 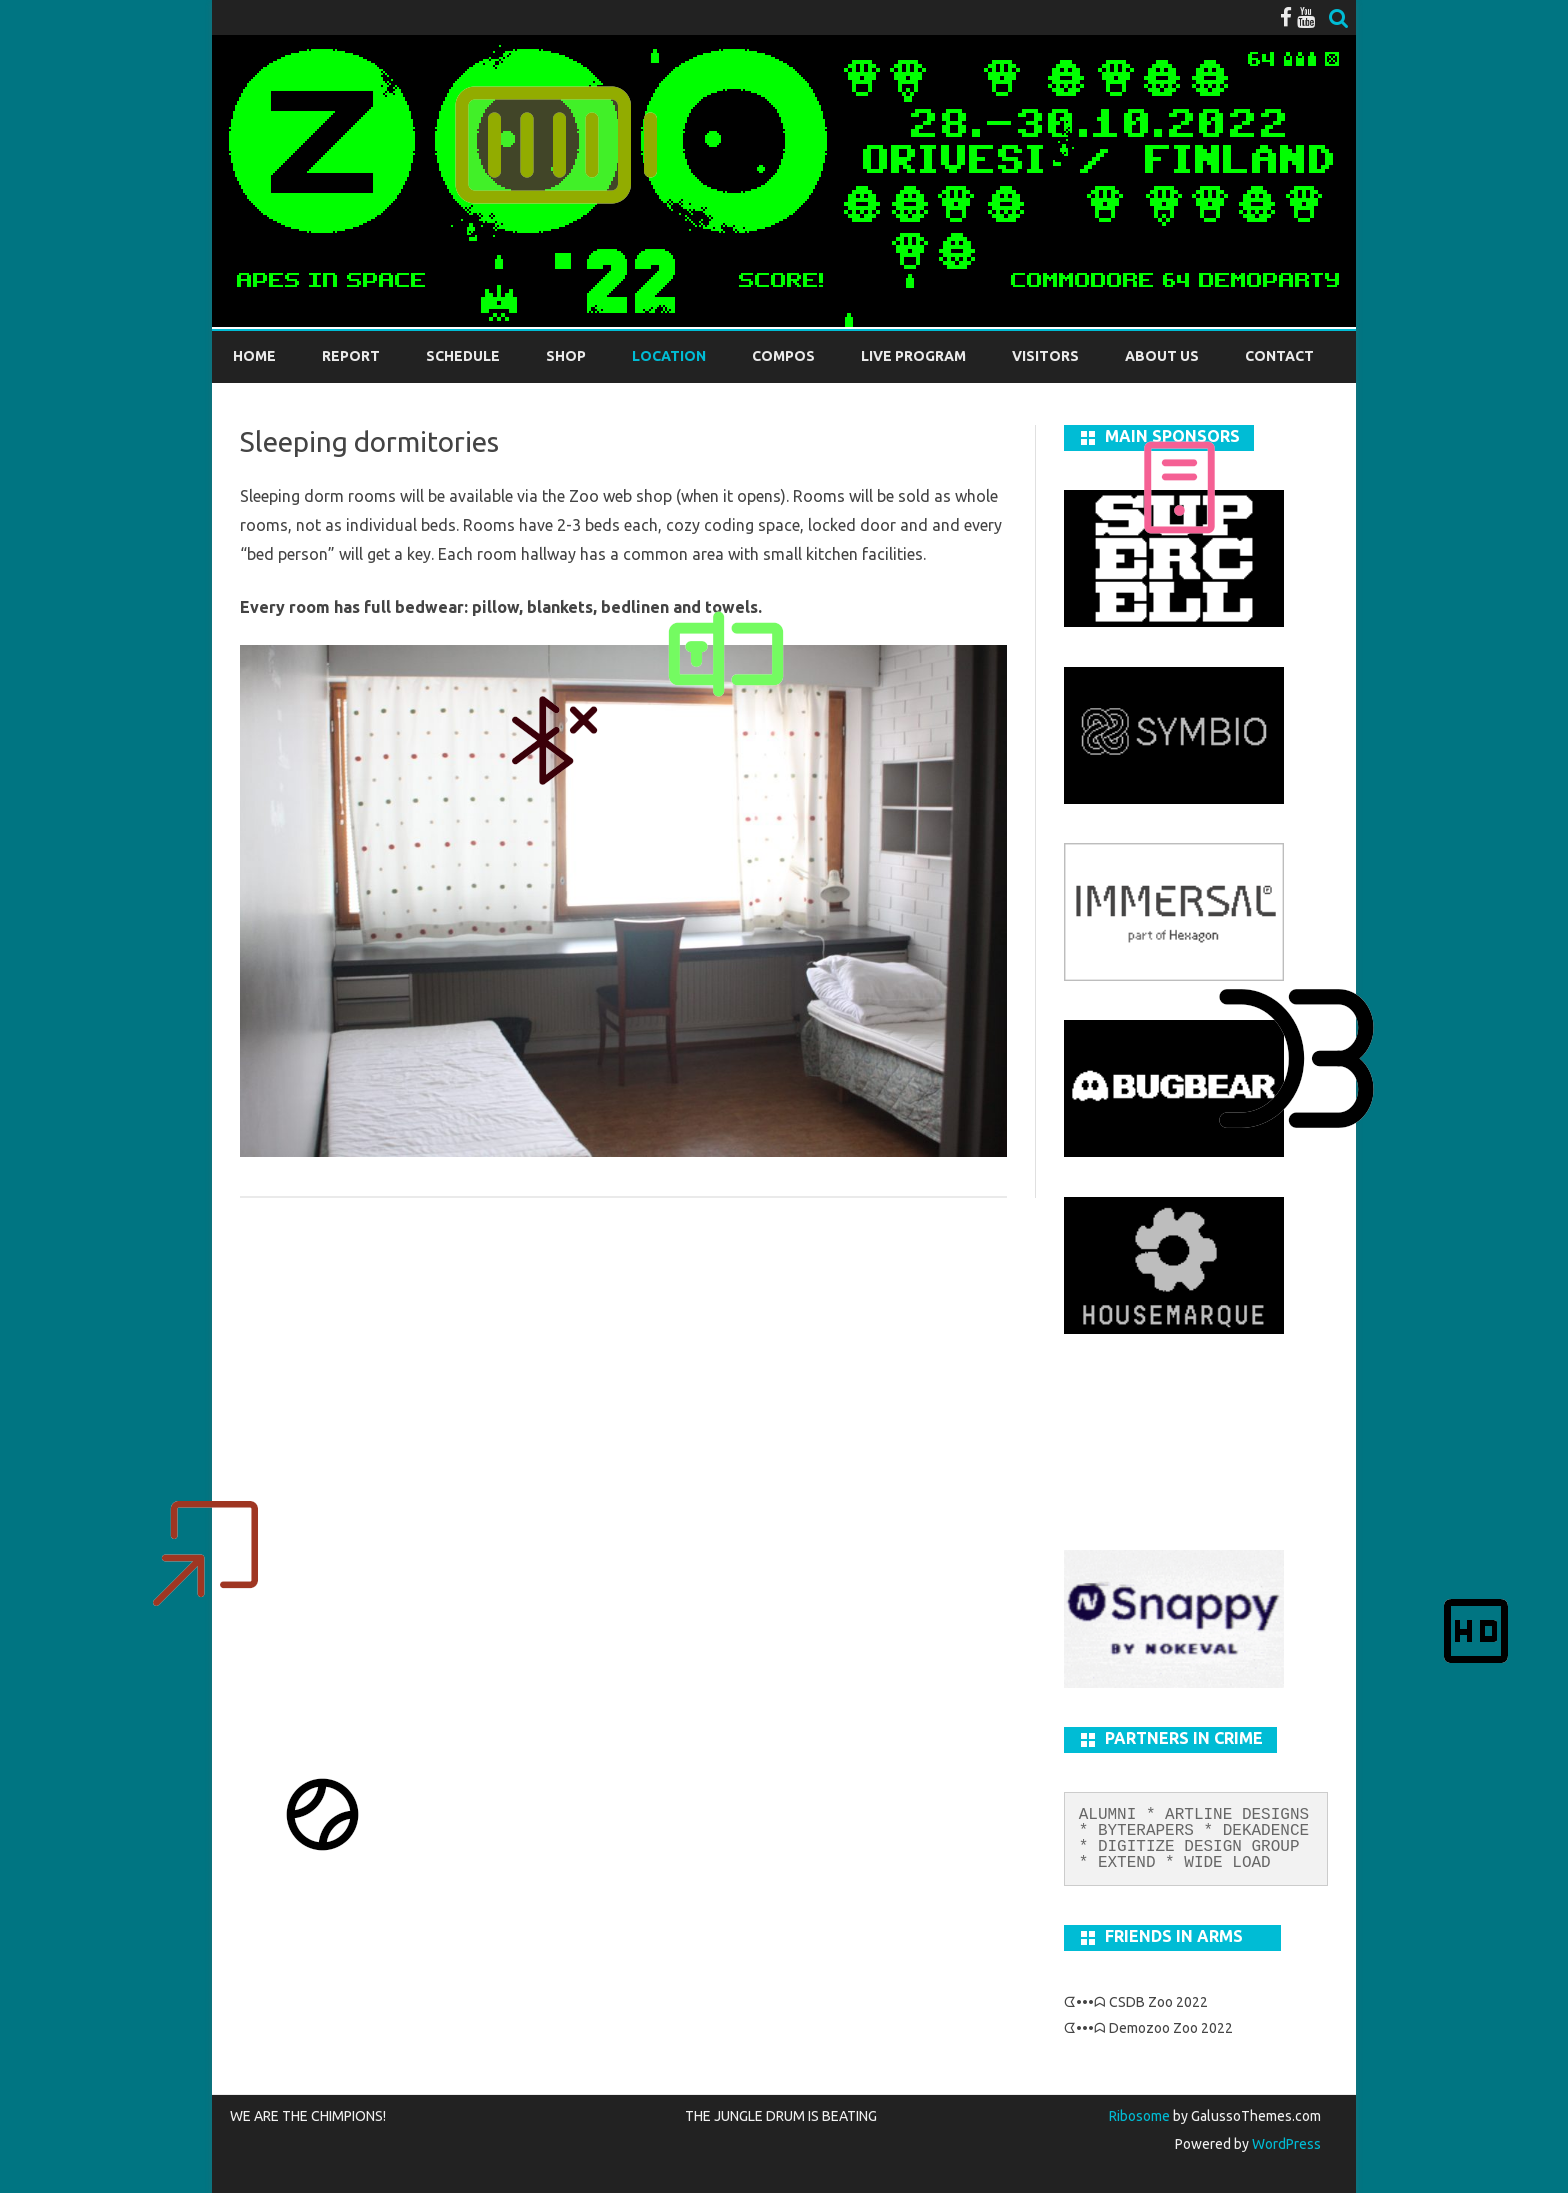 I want to click on access tennis or racquet sports content, so click(x=322, y=1814).